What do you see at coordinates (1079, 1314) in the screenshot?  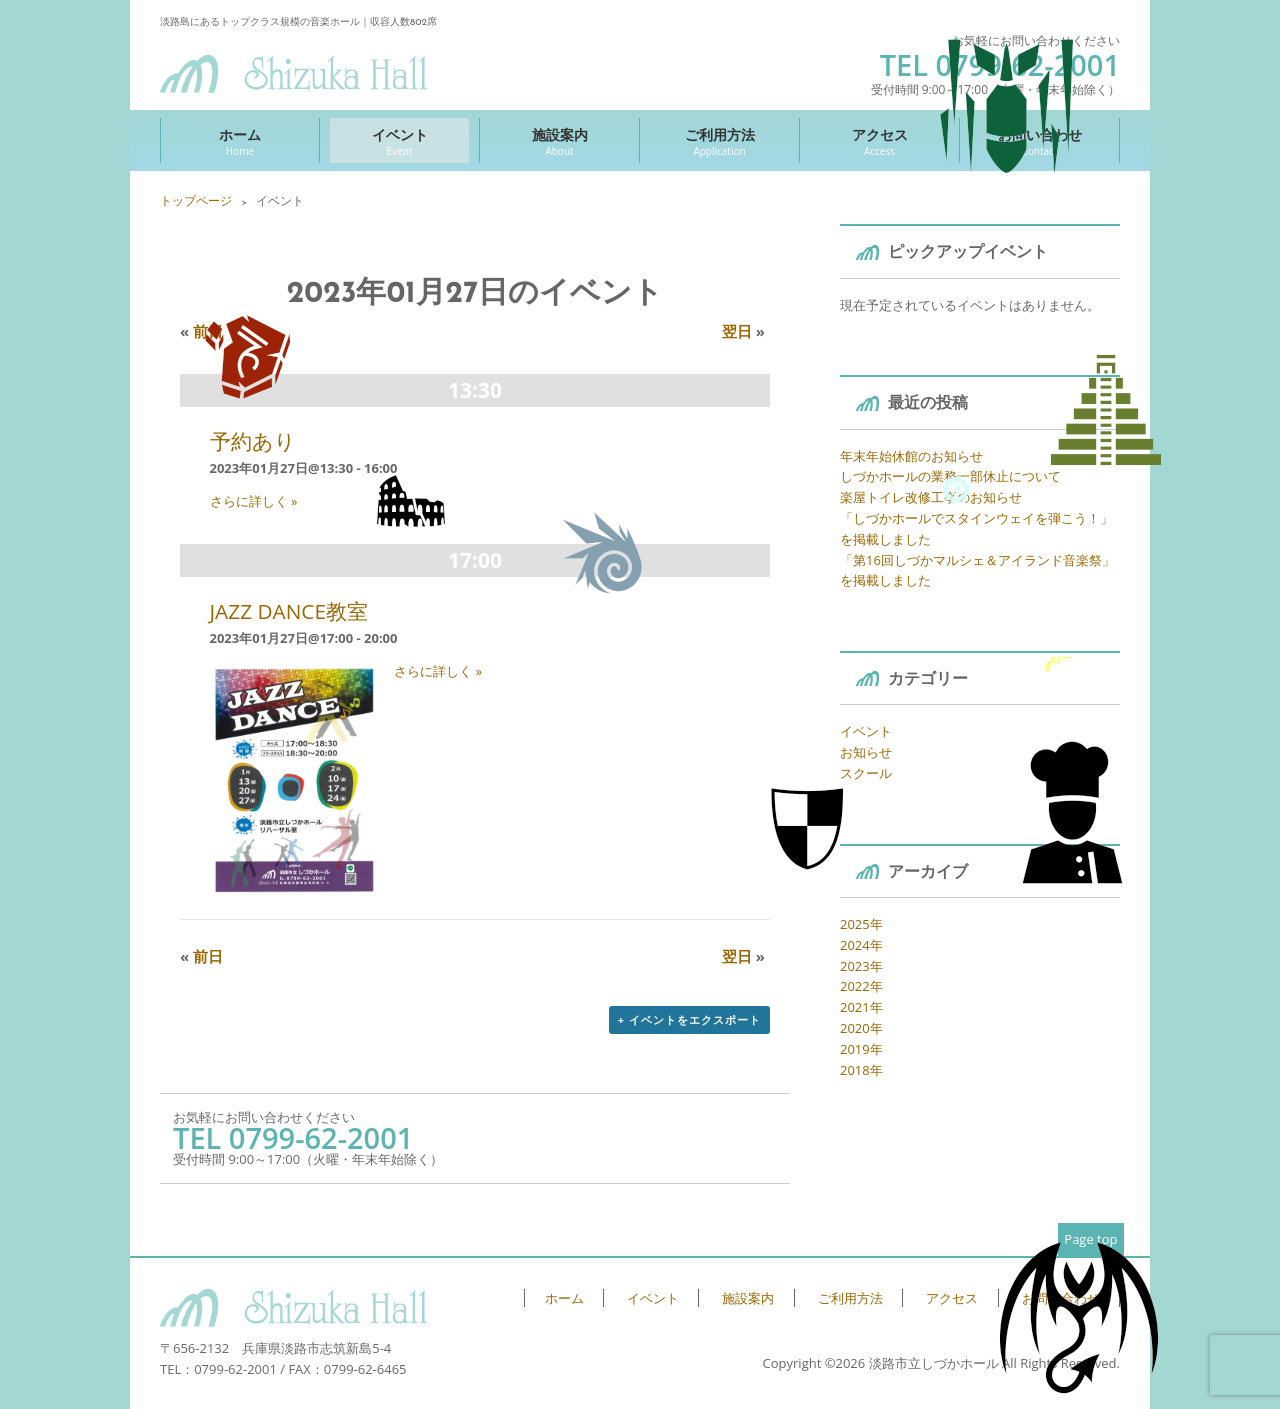 I see `represents a villain or enemy character in a game` at bounding box center [1079, 1314].